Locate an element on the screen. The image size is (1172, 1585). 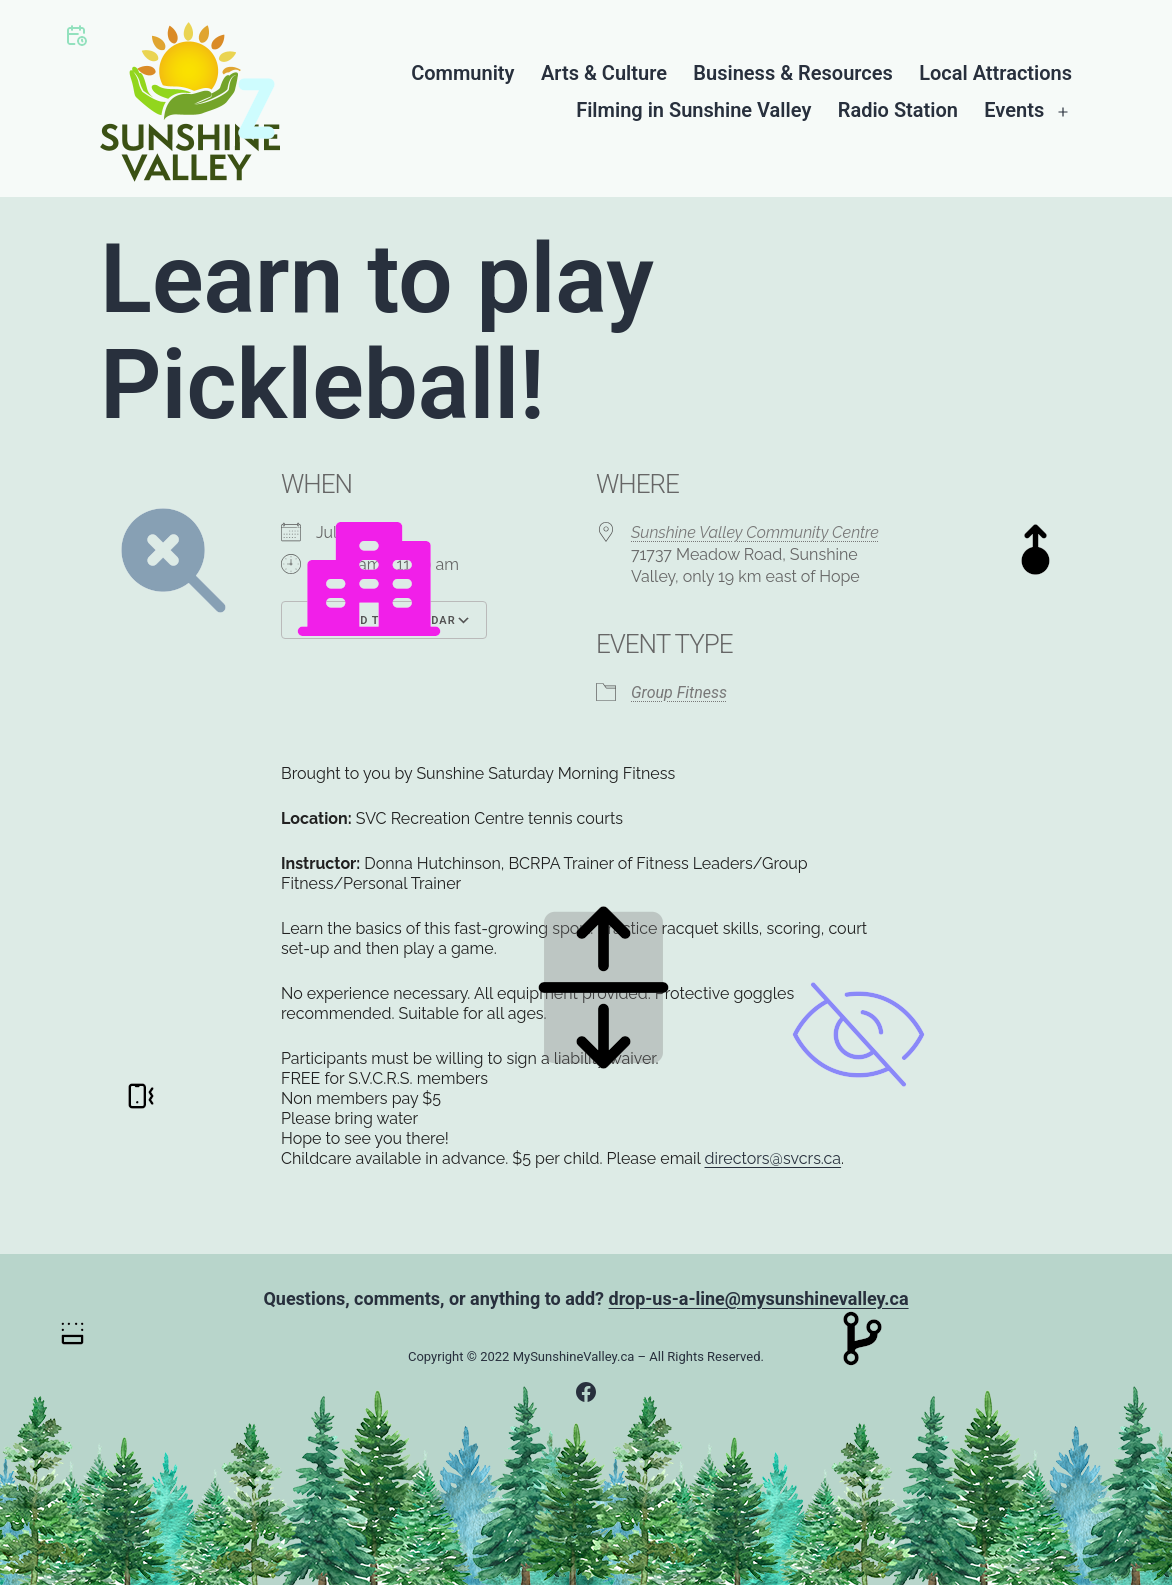
create a new git branch is located at coordinates (862, 1338).